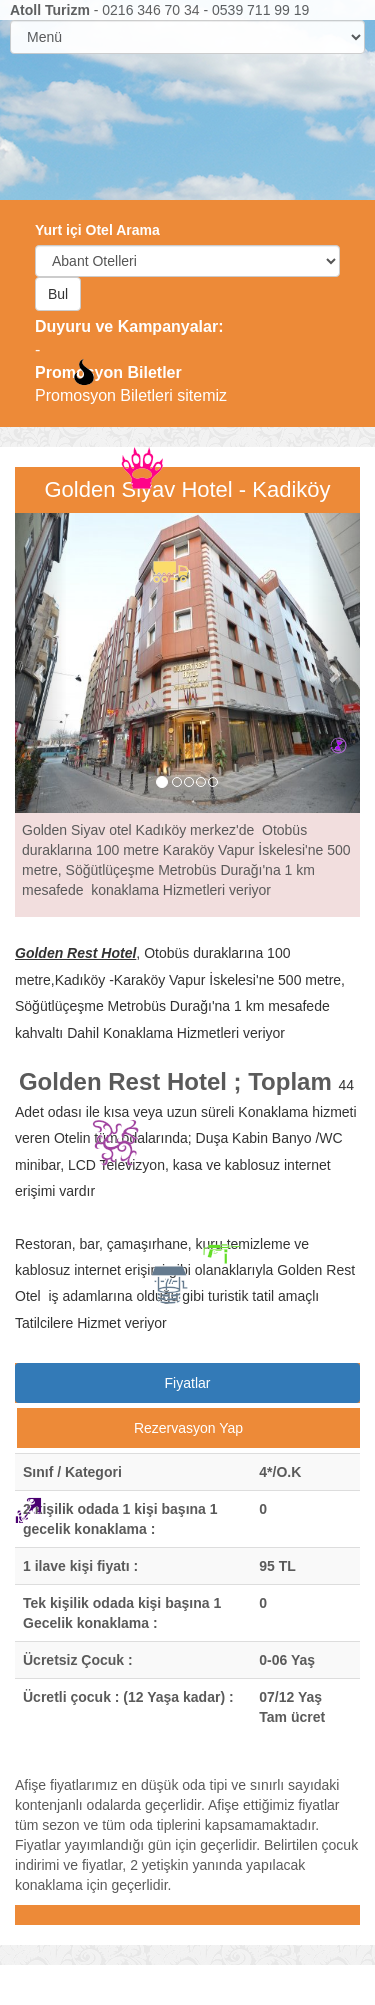 This screenshot has width=375, height=2005. I want to click on select the grease gun weapon, so click(222, 1253).